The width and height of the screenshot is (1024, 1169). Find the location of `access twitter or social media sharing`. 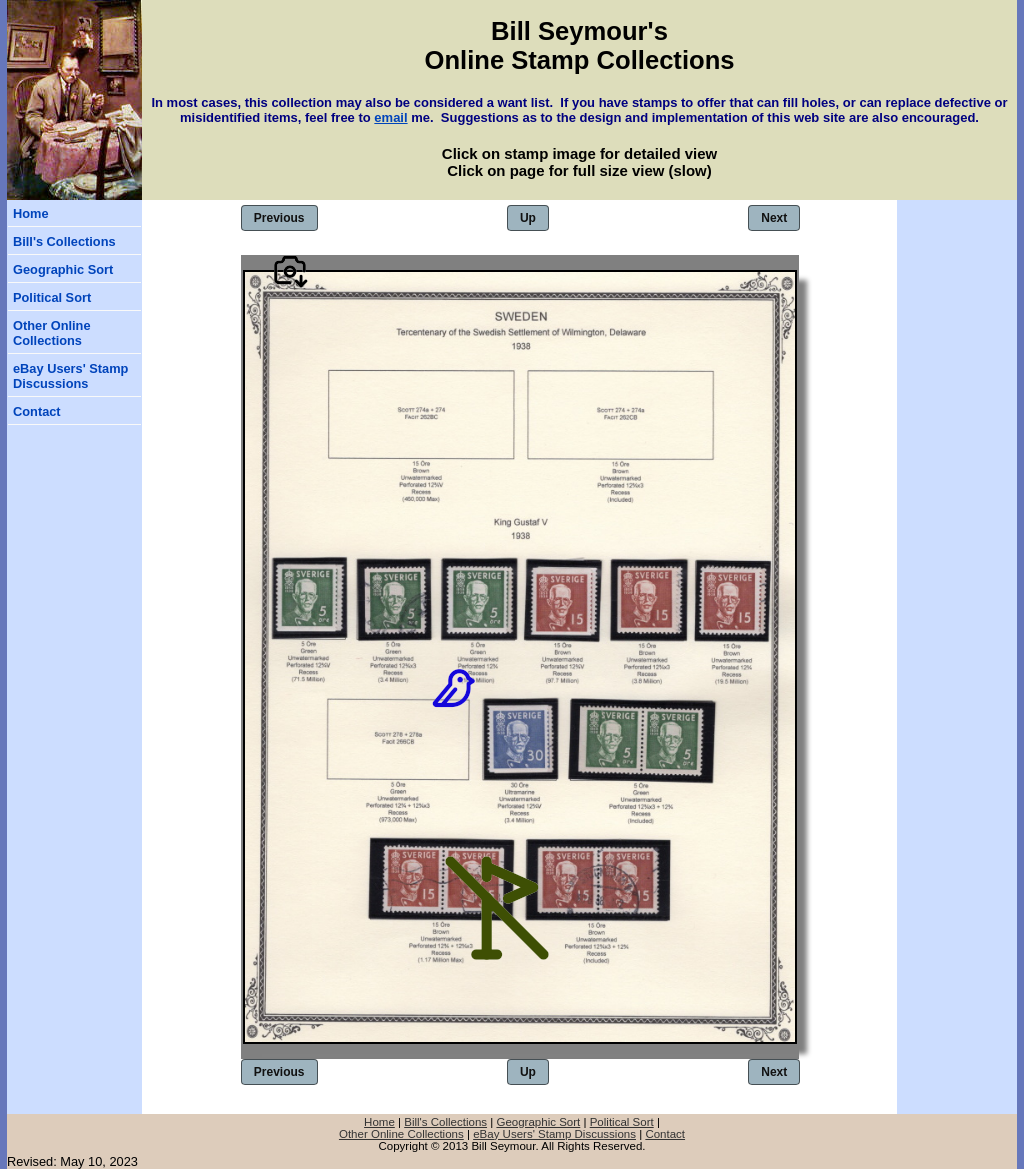

access twitter or social media sharing is located at coordinates (454, 689).